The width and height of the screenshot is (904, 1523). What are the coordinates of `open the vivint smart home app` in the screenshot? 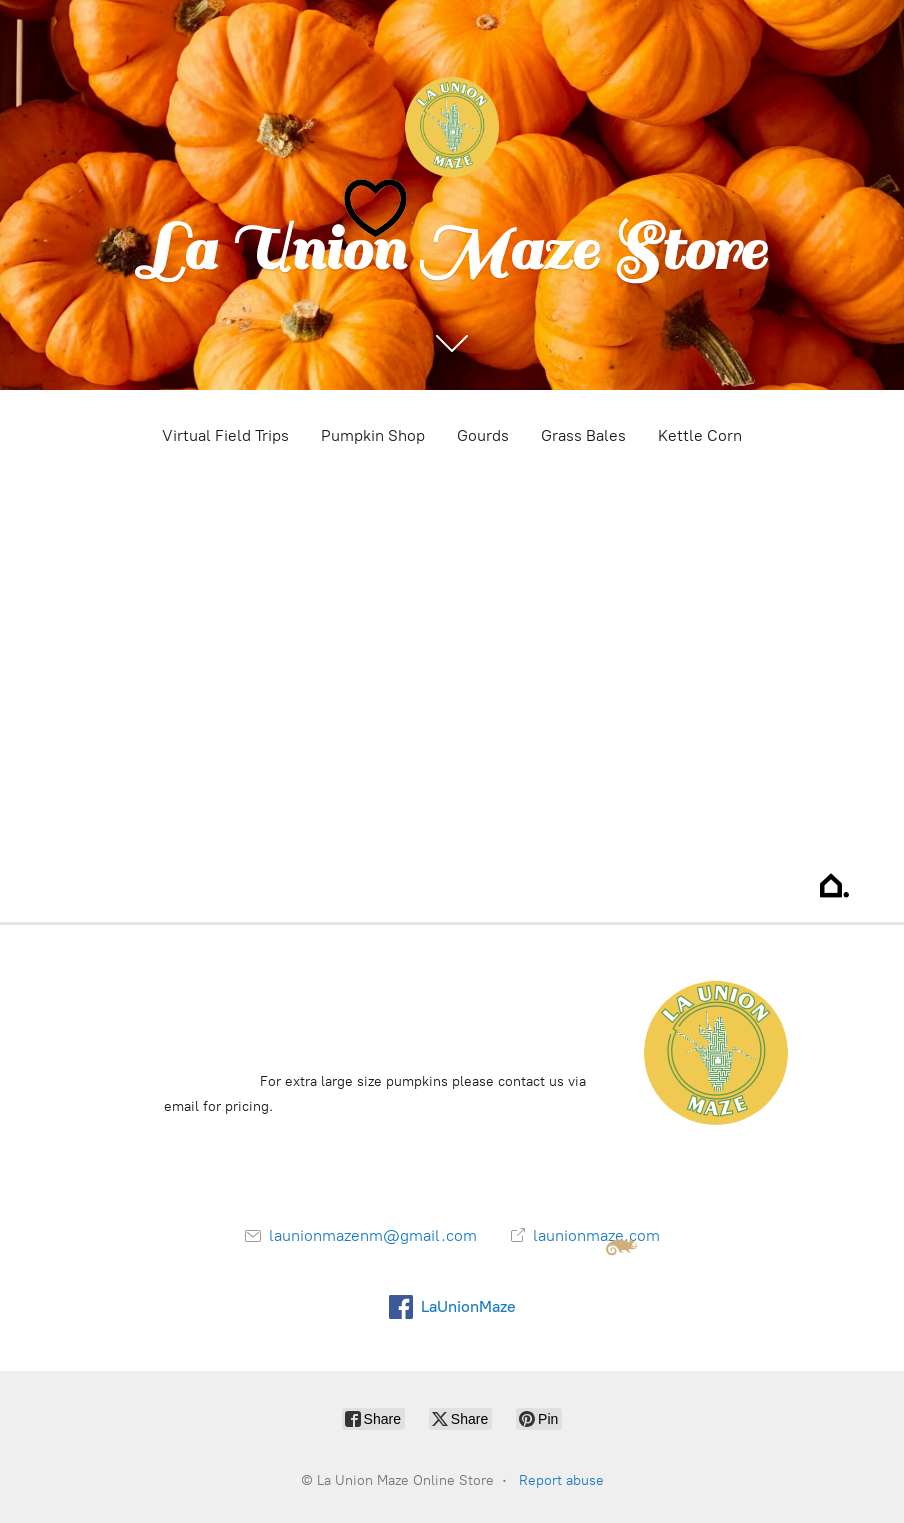 It's located at (834, 885).